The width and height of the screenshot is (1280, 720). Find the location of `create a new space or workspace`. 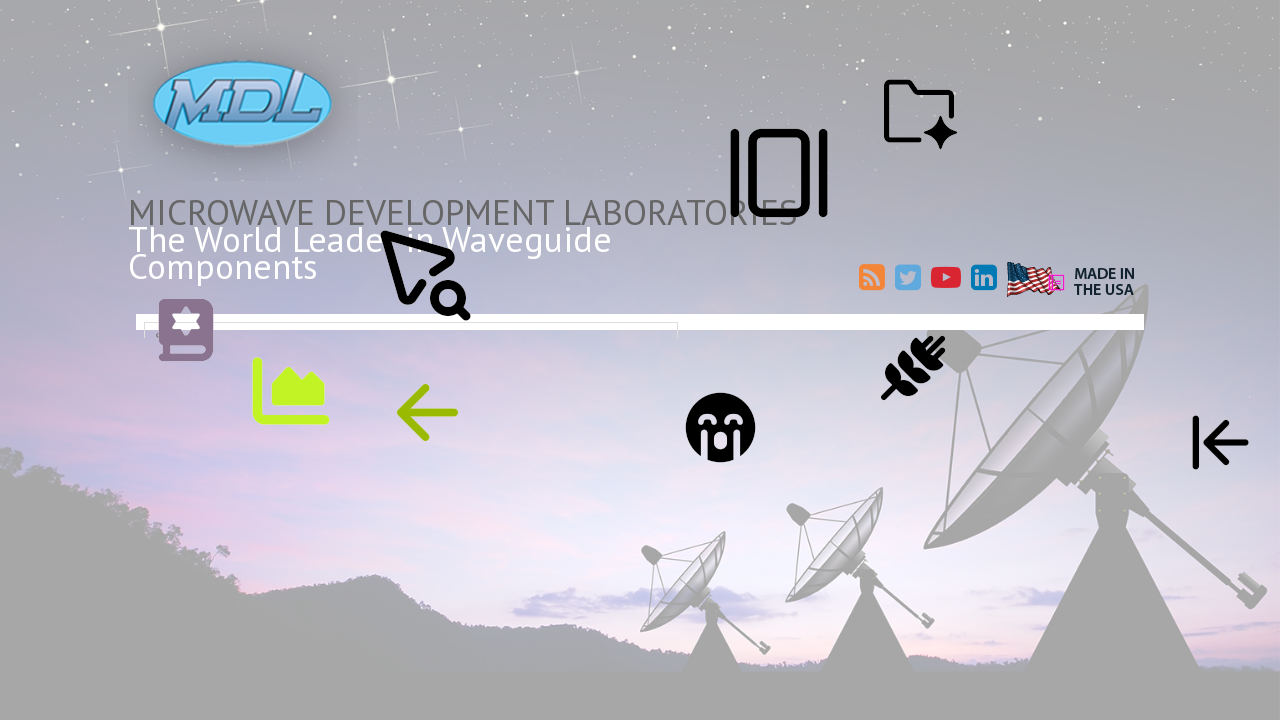

create a new space or workspace is located at coordinates (919, 111).